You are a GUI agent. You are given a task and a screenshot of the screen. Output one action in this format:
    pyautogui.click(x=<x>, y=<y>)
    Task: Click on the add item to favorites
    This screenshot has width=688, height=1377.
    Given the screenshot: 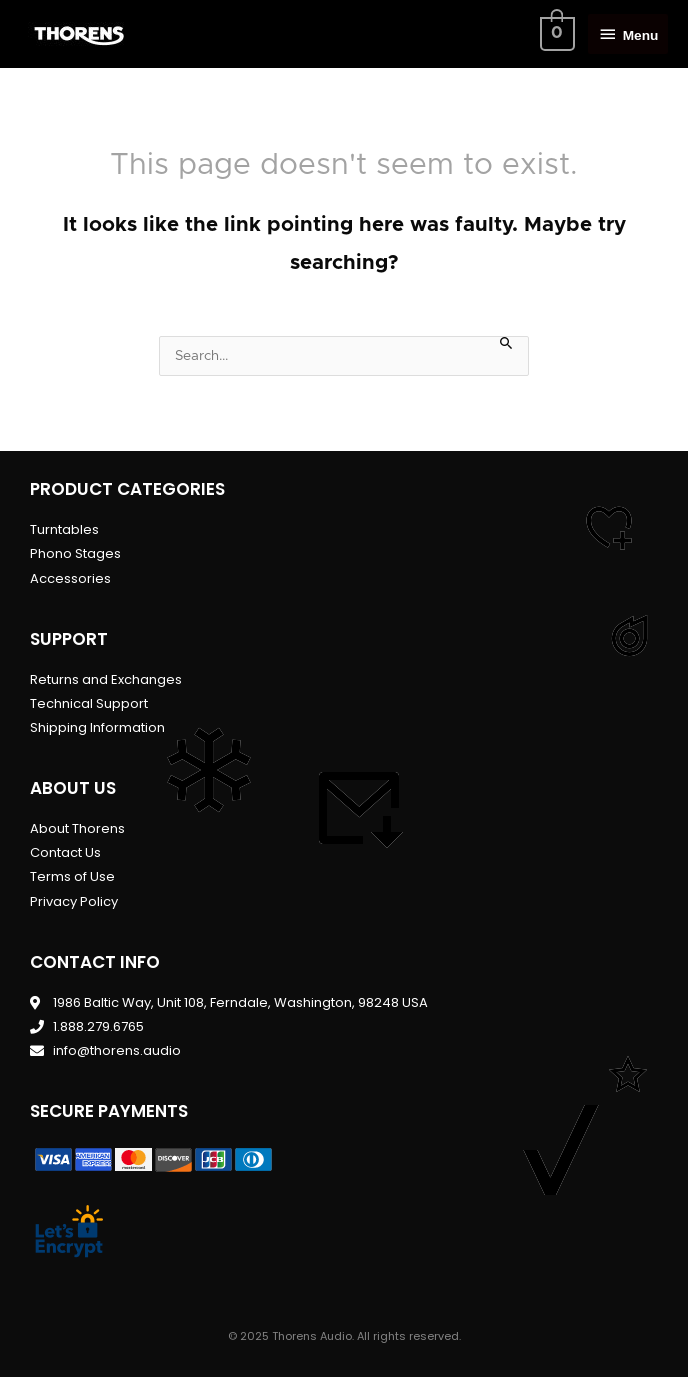 What is the action you would take?
    pyautogui.click(x=628, y=1075)
    